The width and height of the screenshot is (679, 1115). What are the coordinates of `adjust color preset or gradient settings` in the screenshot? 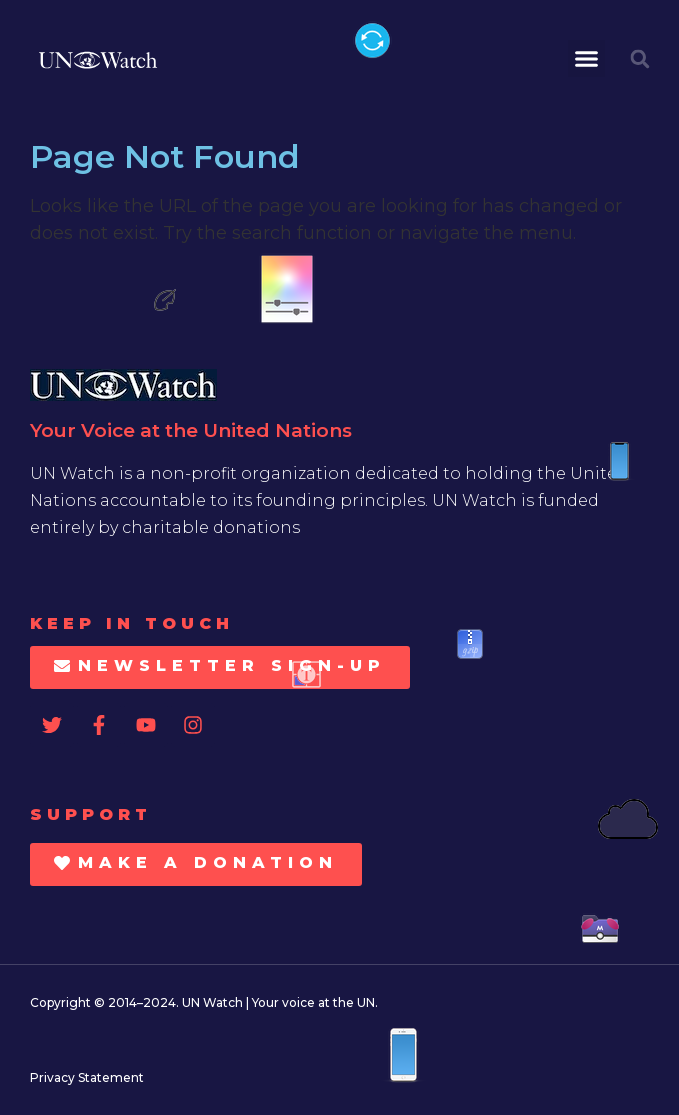 It's located at (287, 289).